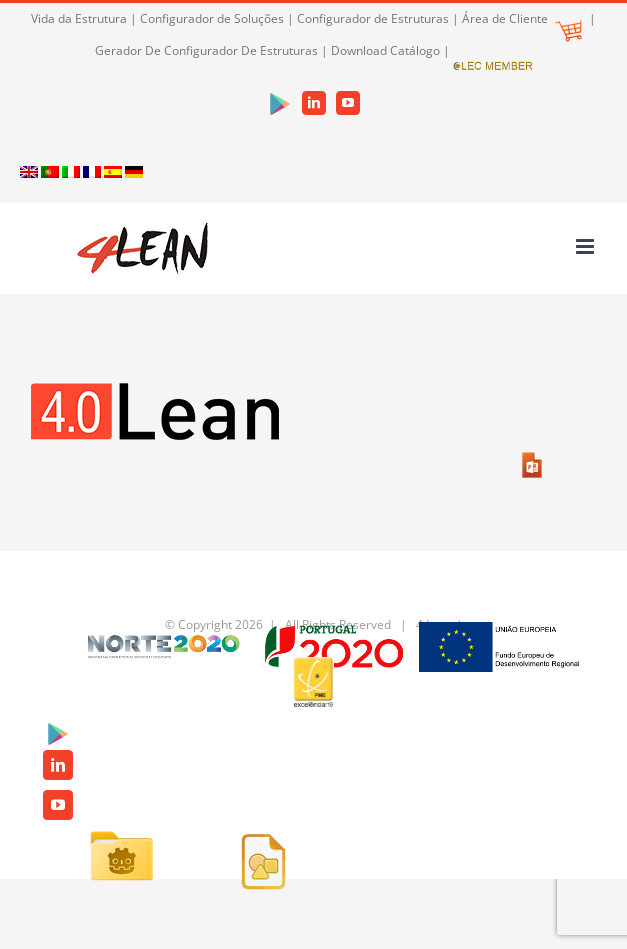 The width and height of the screenshot is (627, 949). Describe the element at coordinates (121, 857) in the screenshot. I see `open godot game engine project folder` at that location.